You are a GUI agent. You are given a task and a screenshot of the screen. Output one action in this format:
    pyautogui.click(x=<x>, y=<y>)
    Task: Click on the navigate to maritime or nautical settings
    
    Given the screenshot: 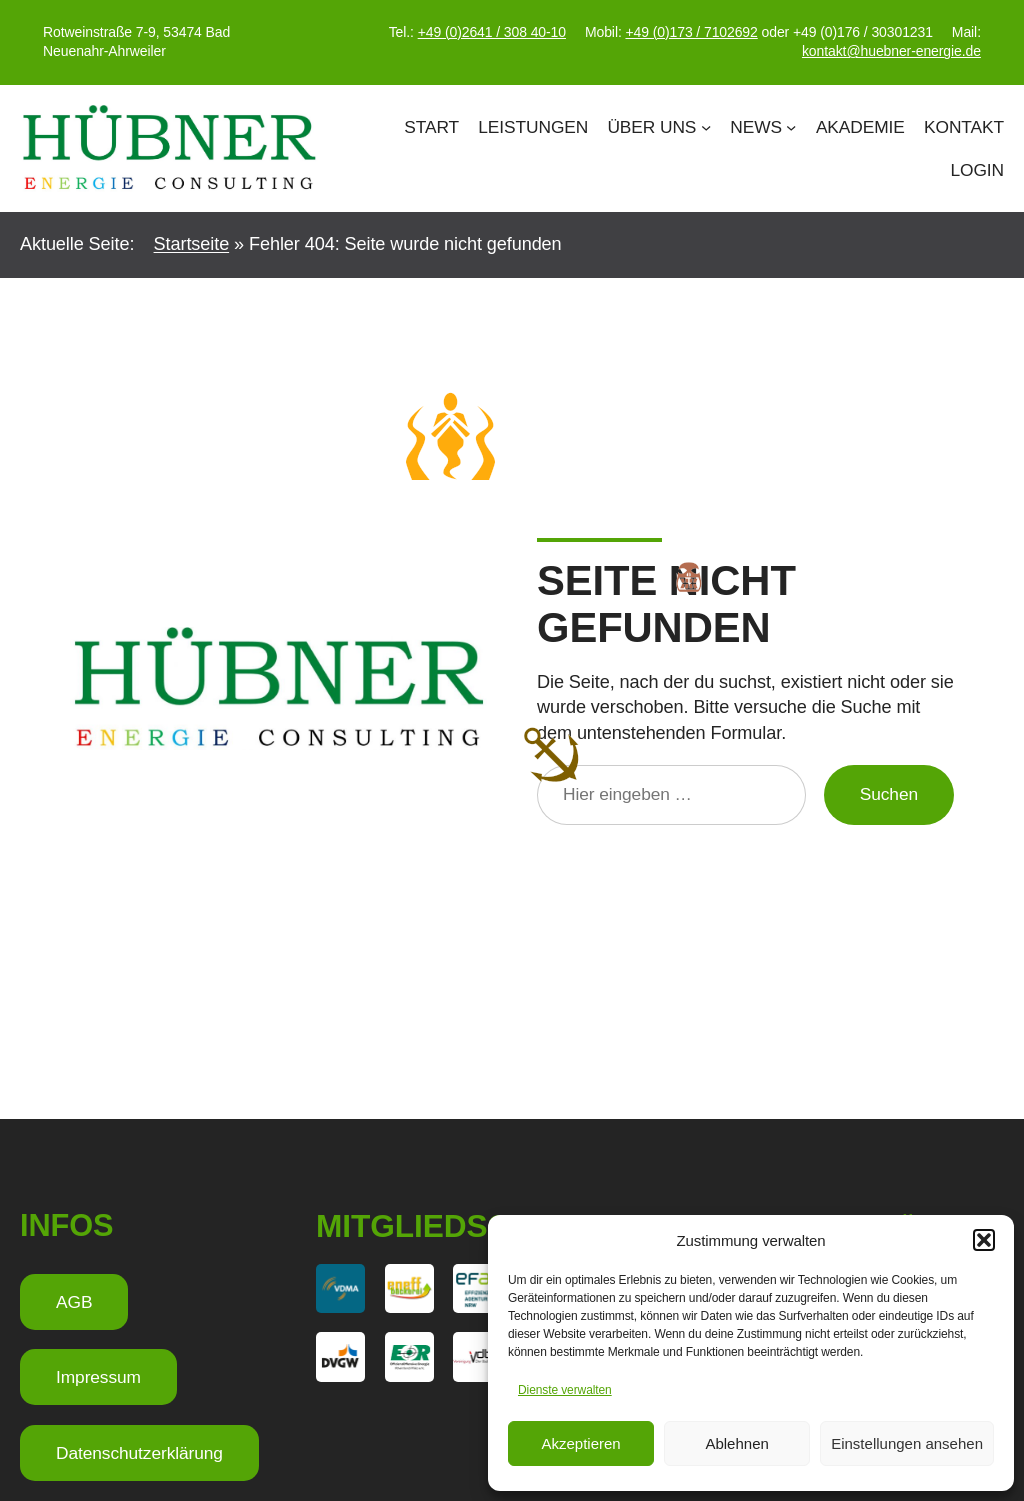 What is the action you would take?
    pyautogui.click(x=551, y=754)
    